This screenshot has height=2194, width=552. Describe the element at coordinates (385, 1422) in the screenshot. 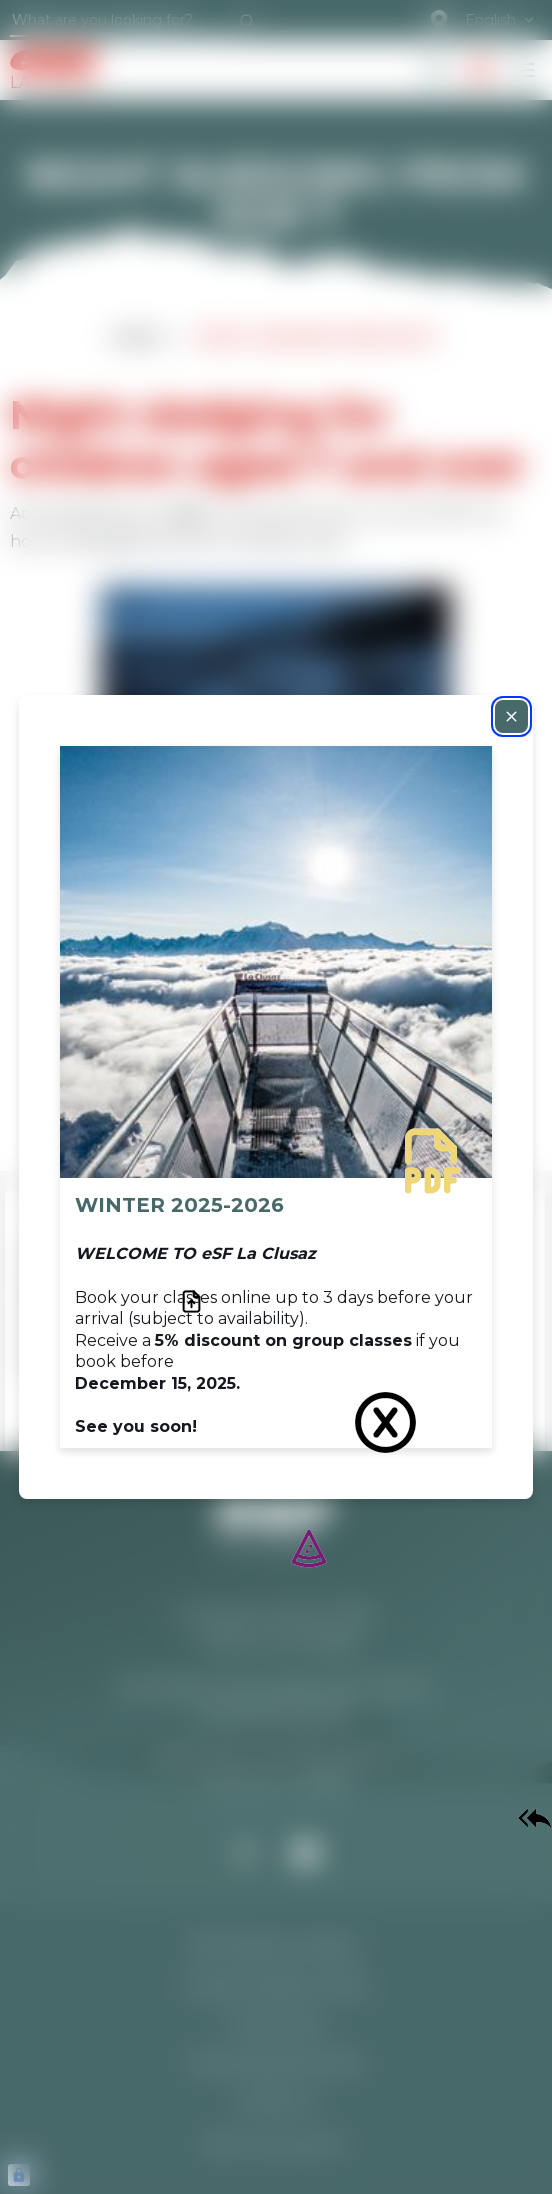

I see `xbox x button indicator` at that location.